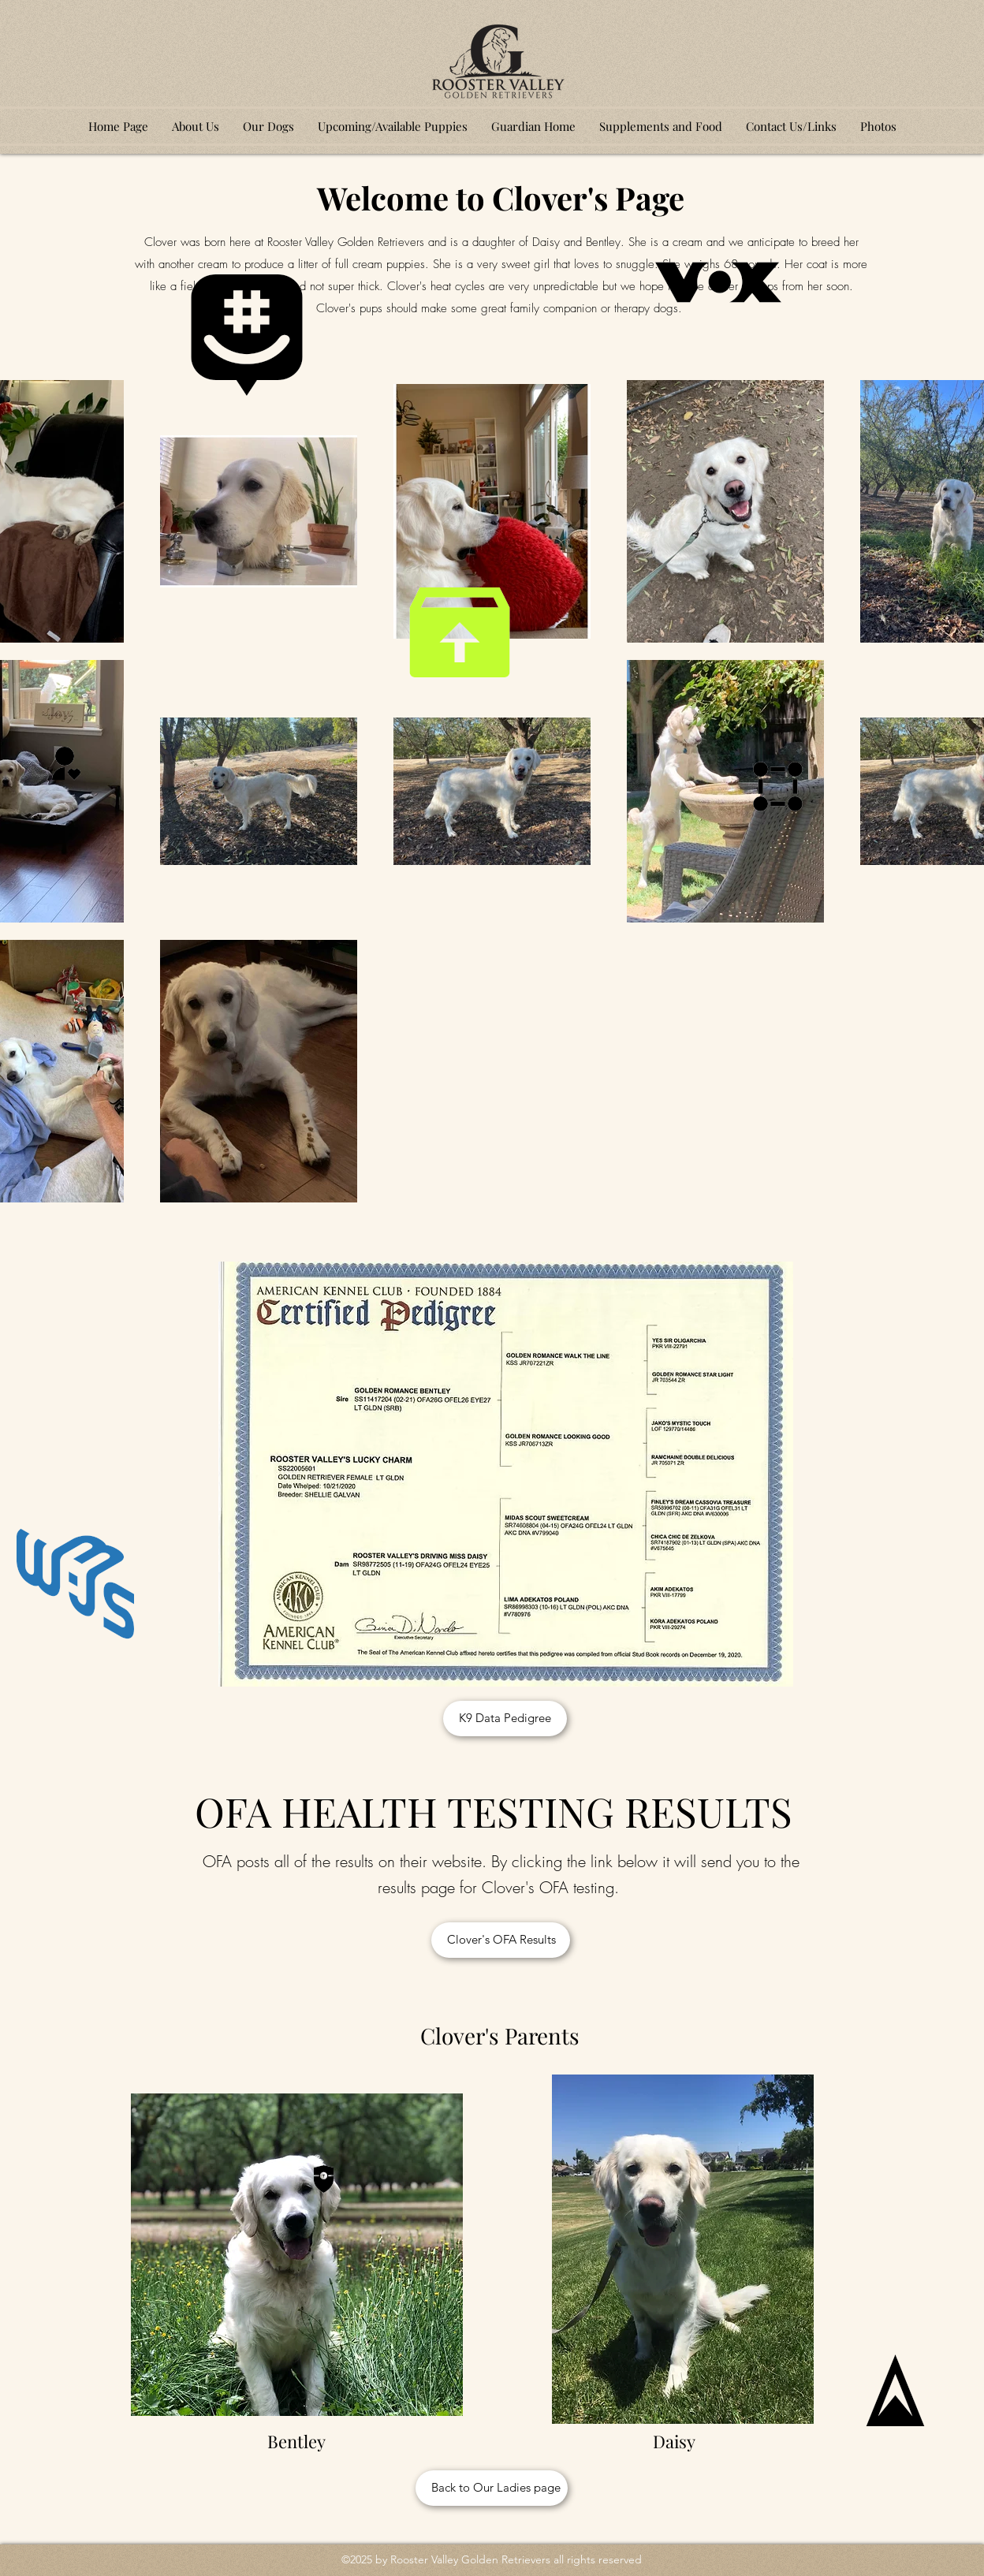  Describe the element at coordinates (65, 764) in the screenshot. I see `view favorite or loved contacts` at that location.